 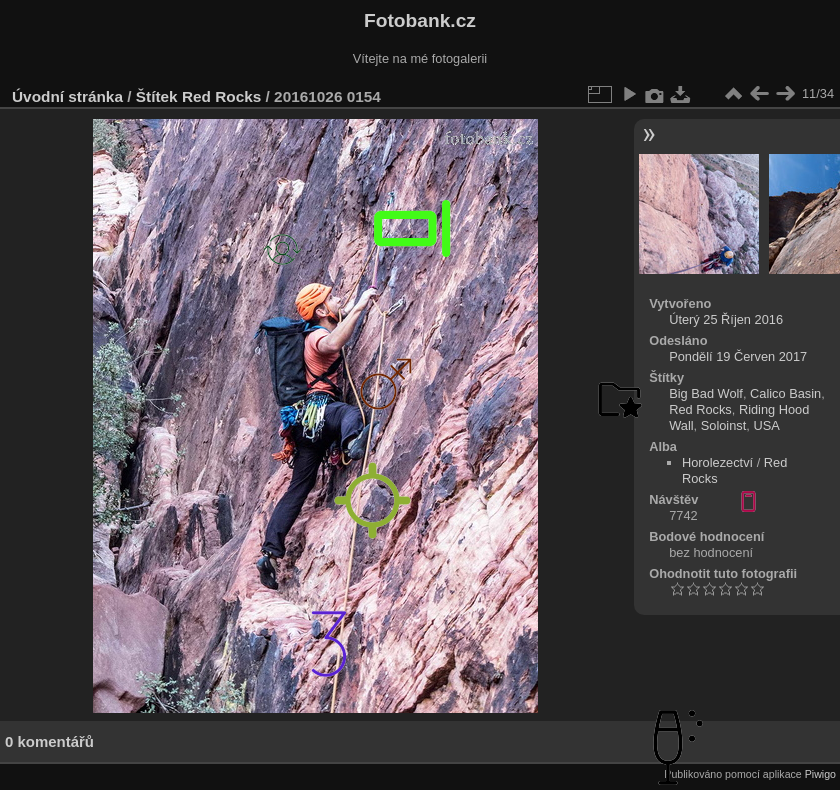 What do you see at coordinates (372, 500) in the screenshot?
I see `find my current location on the map` at bounding box center [372, 500].